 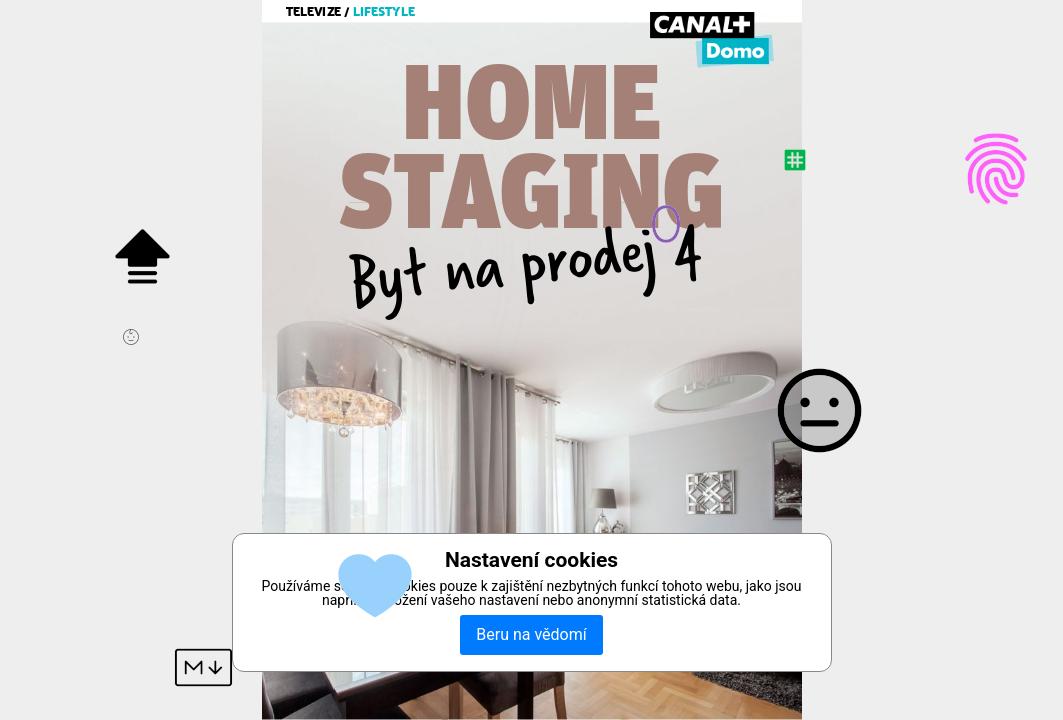 What do you see at coordinates (131, 337) in the screenshot?
I see `access parenting or baby-related features` at bounding box center [131, 337].